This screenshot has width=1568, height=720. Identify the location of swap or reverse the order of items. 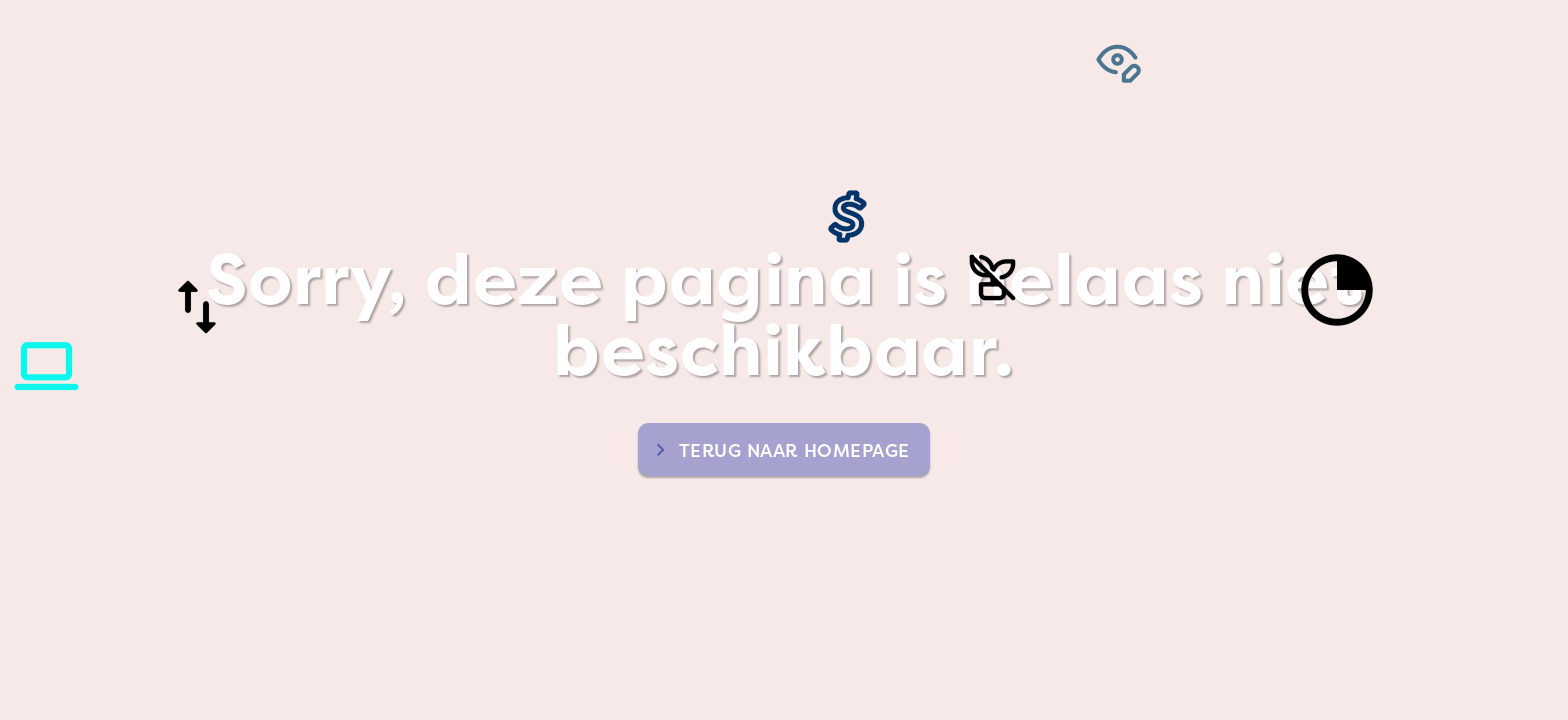
(197, 307).